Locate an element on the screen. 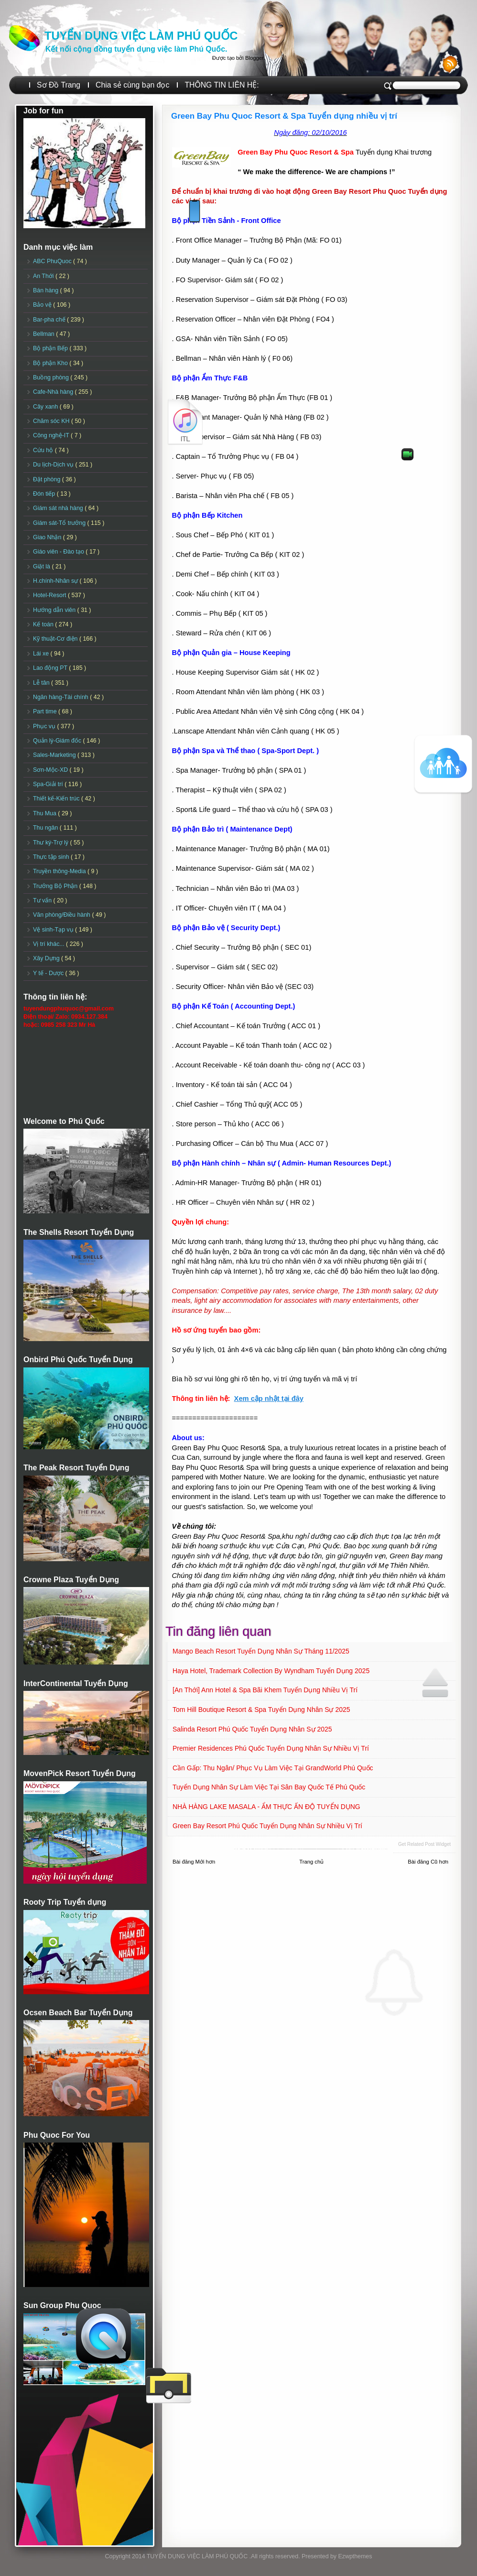  iPod shuffle device indicator is located at coordinates (51, 1939).